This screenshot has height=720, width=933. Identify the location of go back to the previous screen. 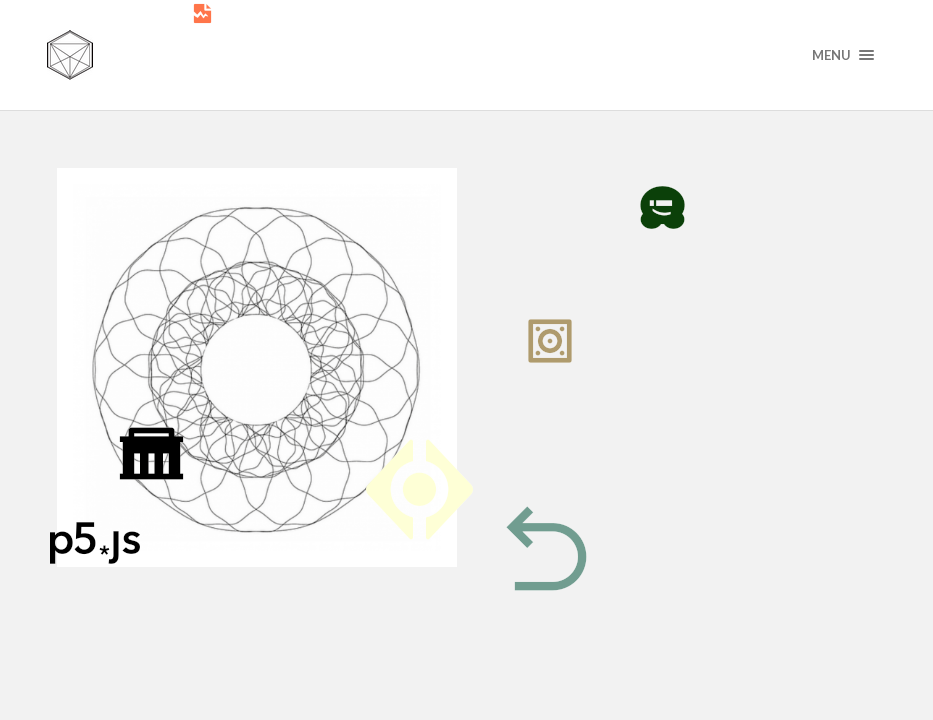
(548, 552).